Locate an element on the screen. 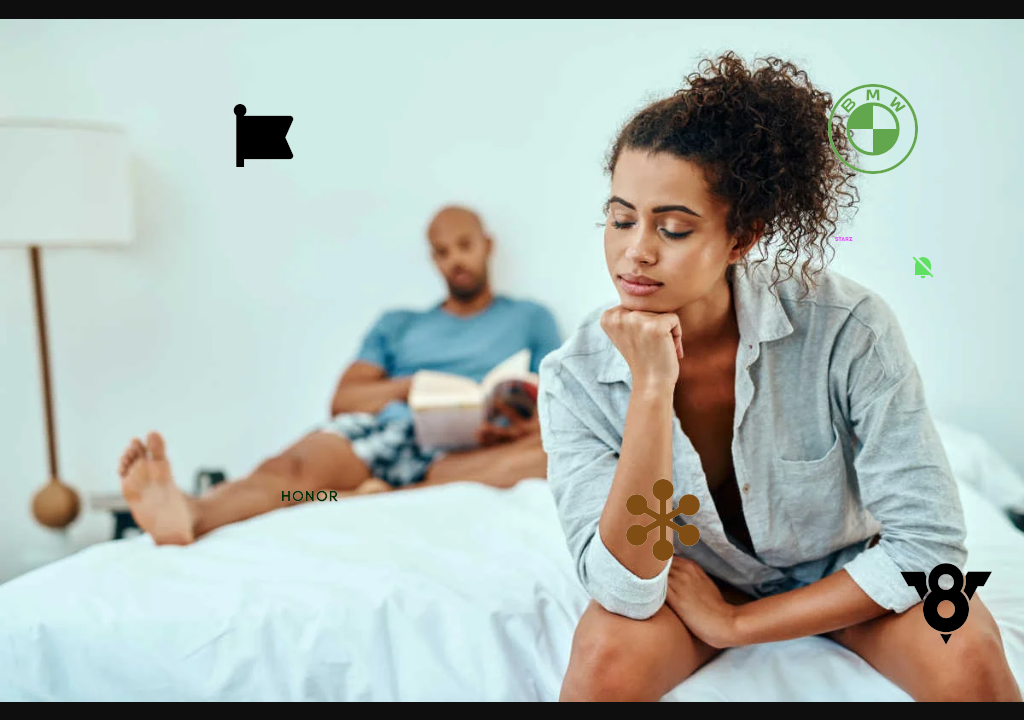  launch GoToMeeting app is located at coordinates (663, 520).